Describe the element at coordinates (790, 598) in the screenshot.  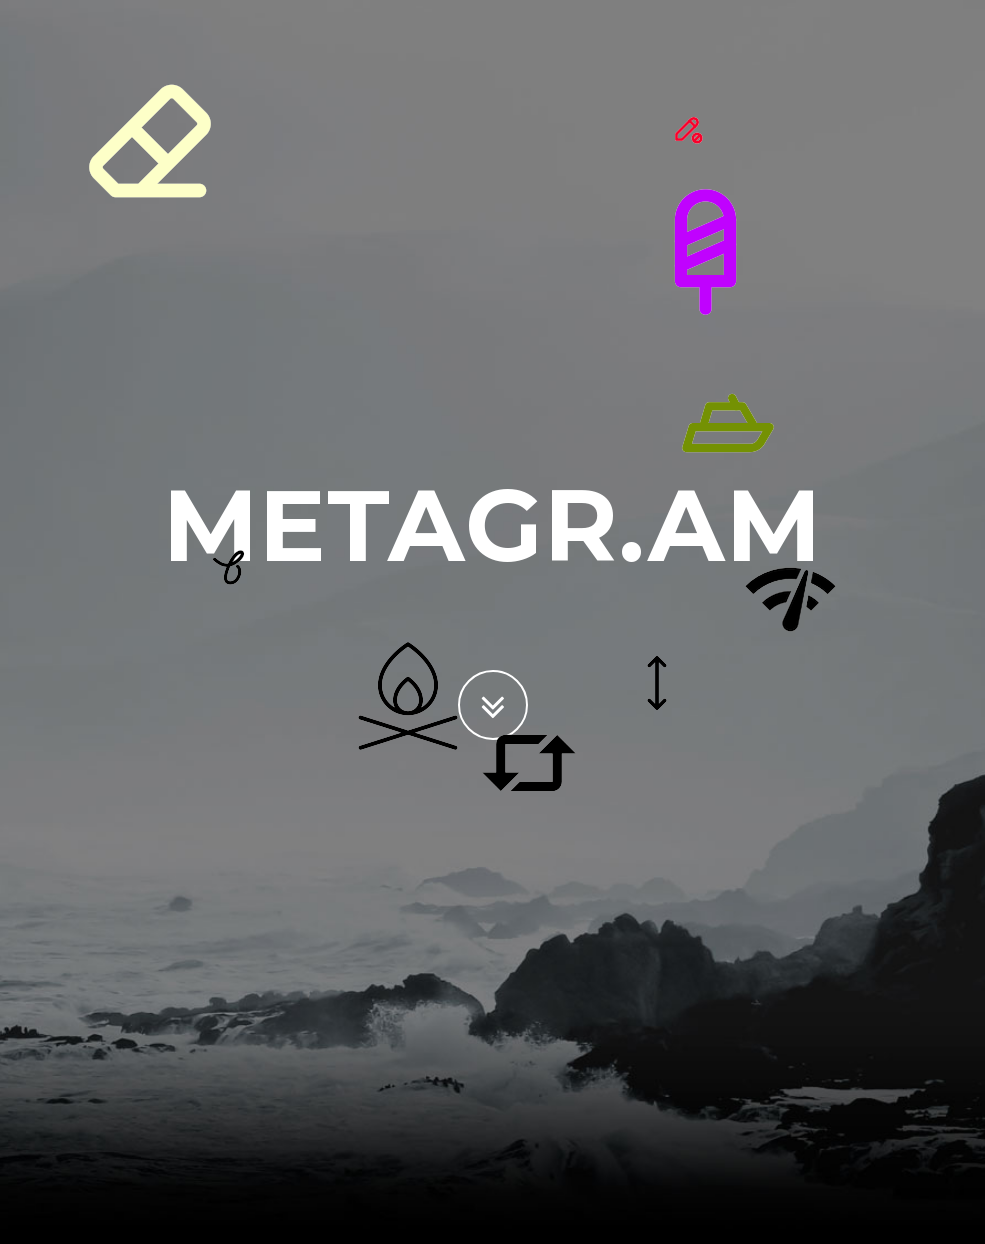
I see `check network connection speed` at that location.